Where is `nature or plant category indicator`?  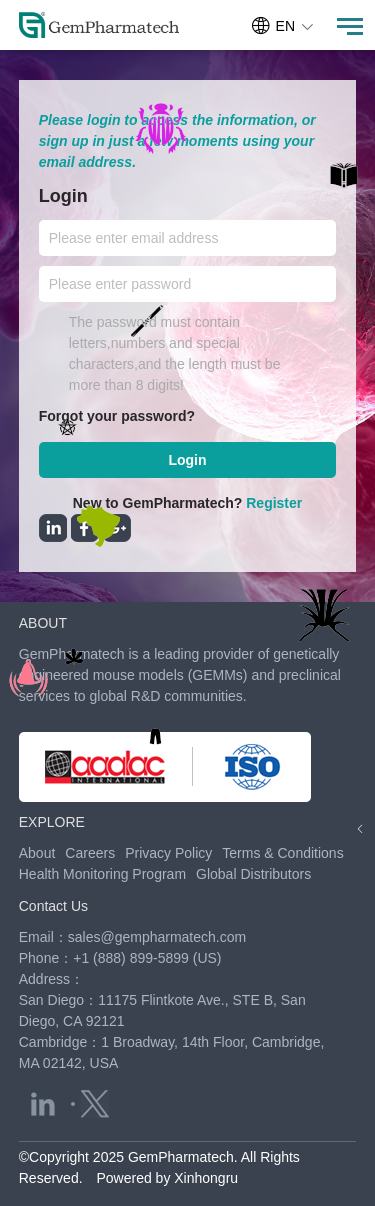 nature or plant category indicator is located at coordinates (74, 657).